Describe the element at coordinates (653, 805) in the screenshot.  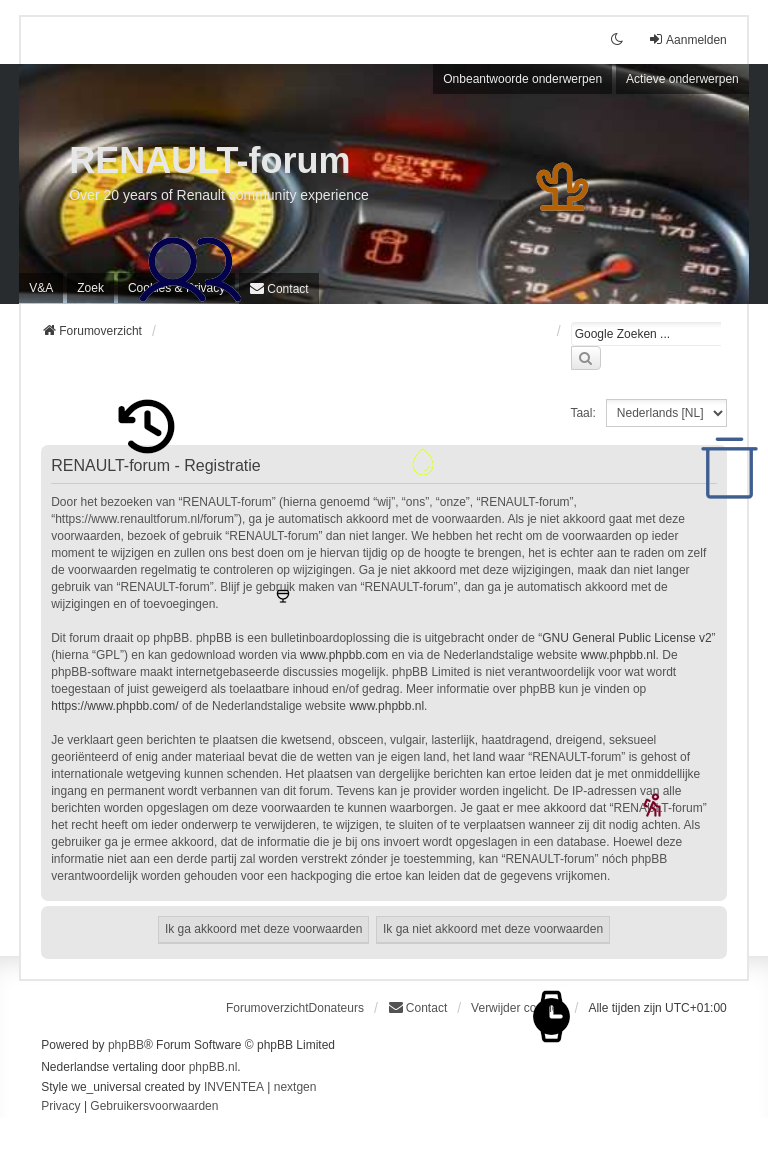
I see `access hiking trails or outdoor activities` at that location.